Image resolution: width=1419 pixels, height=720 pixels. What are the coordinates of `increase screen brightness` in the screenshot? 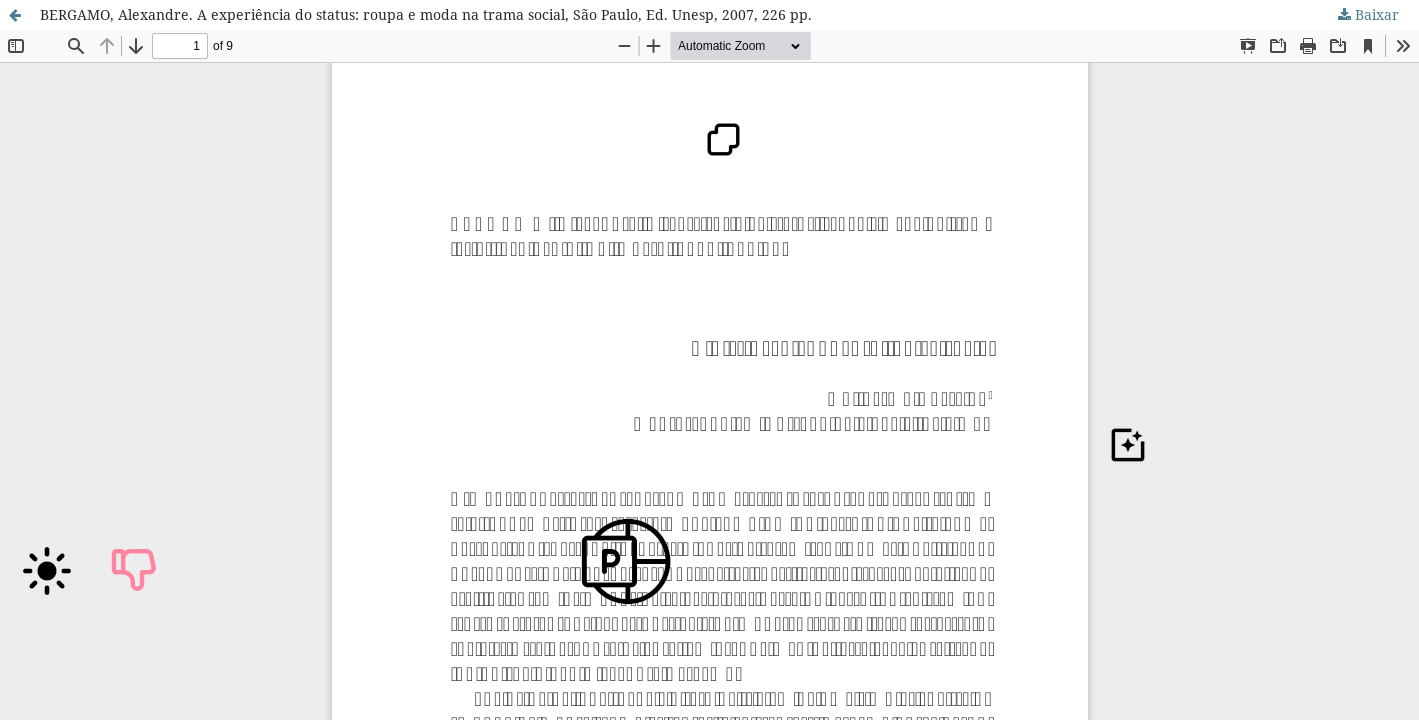 It's located at (47, 571).